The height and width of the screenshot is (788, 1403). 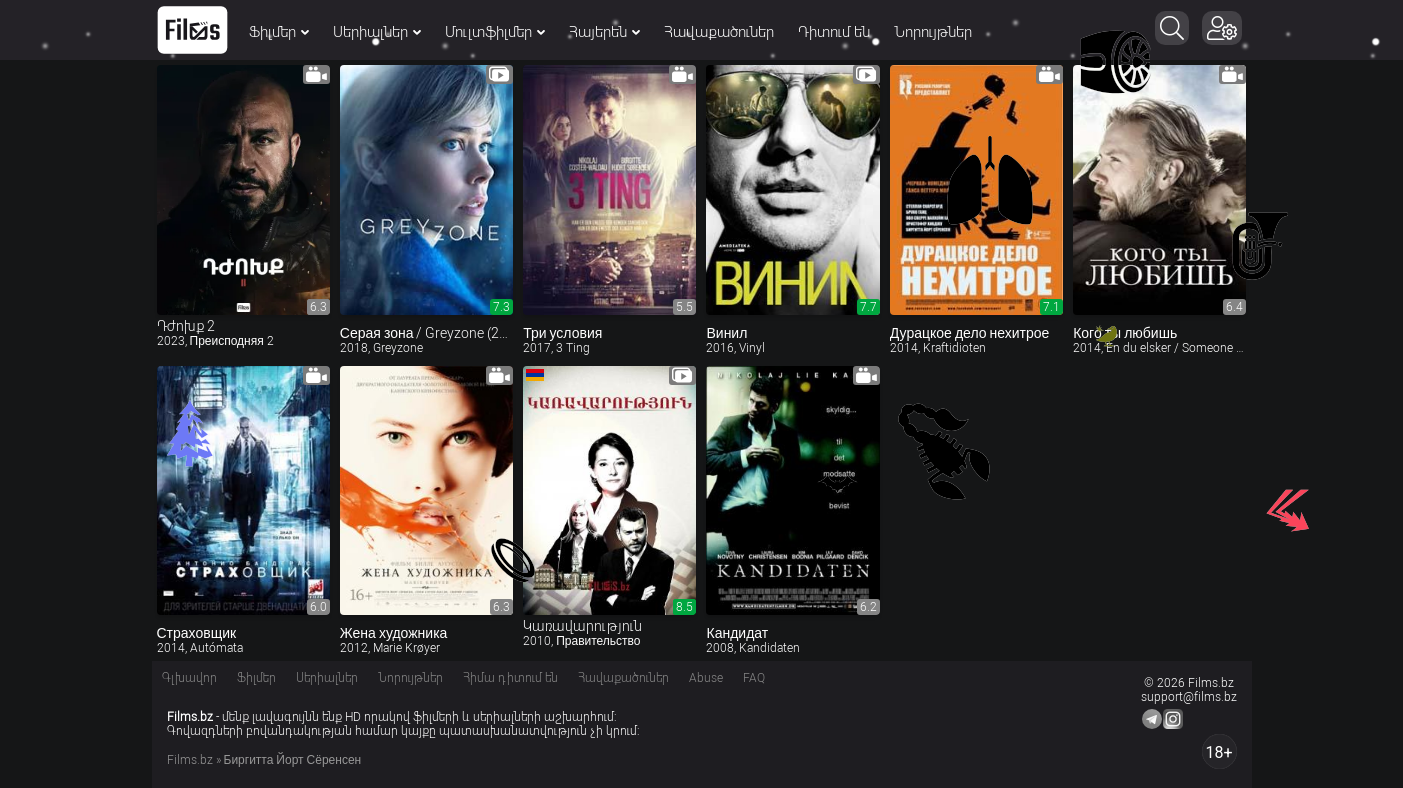 What do you see at coordinates (1257, 245) in the screenshot?
I see `select tuba as your instrument` at bounding box center [1257, 245].